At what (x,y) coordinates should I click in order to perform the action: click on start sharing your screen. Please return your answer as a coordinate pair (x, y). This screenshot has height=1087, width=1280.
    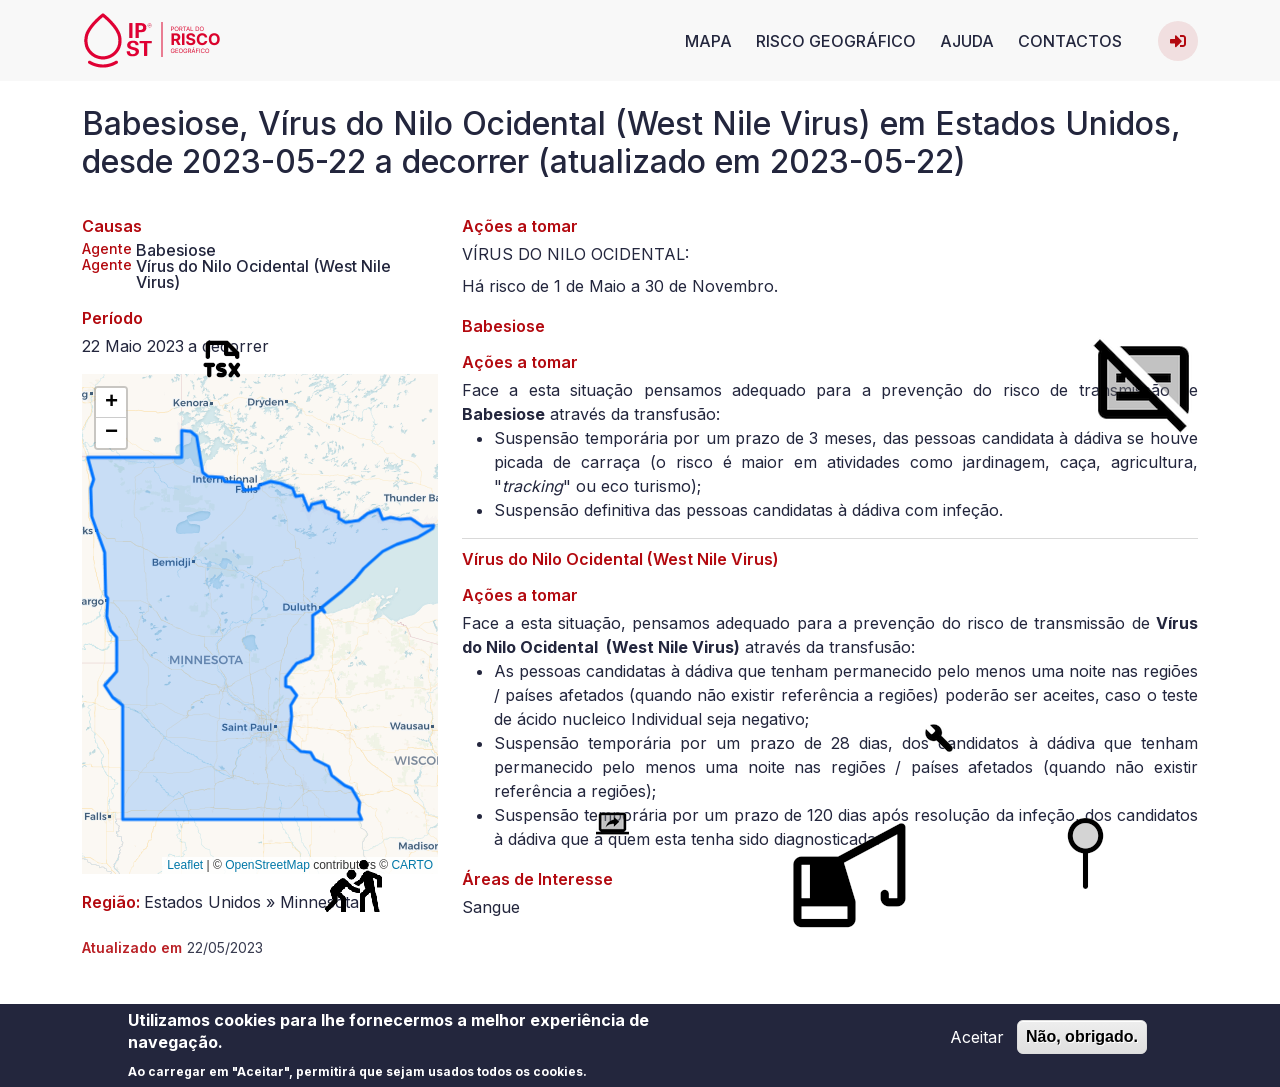
    Looking at the image, I should click on (612, 823).